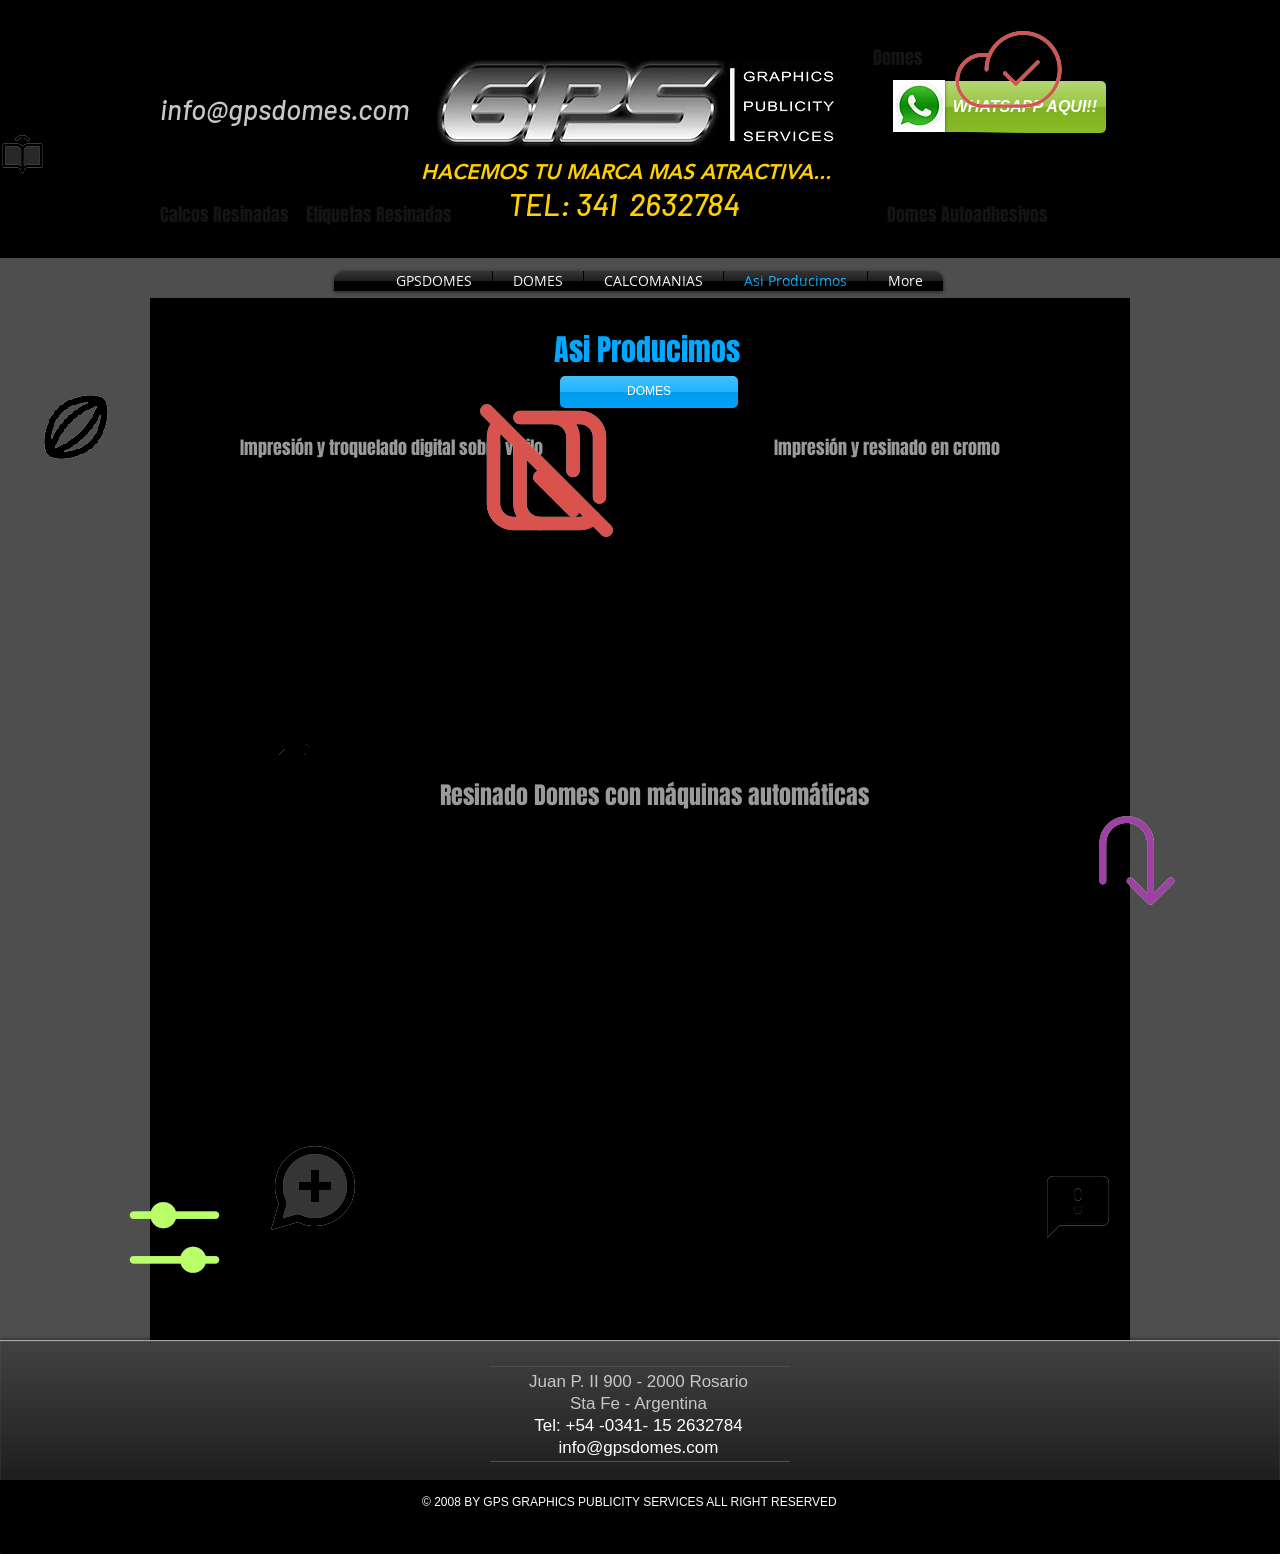 Image resolution: width=1280 pixels, height=1554 pixels. I want to click on message failed to send, so click(1078, 1207).